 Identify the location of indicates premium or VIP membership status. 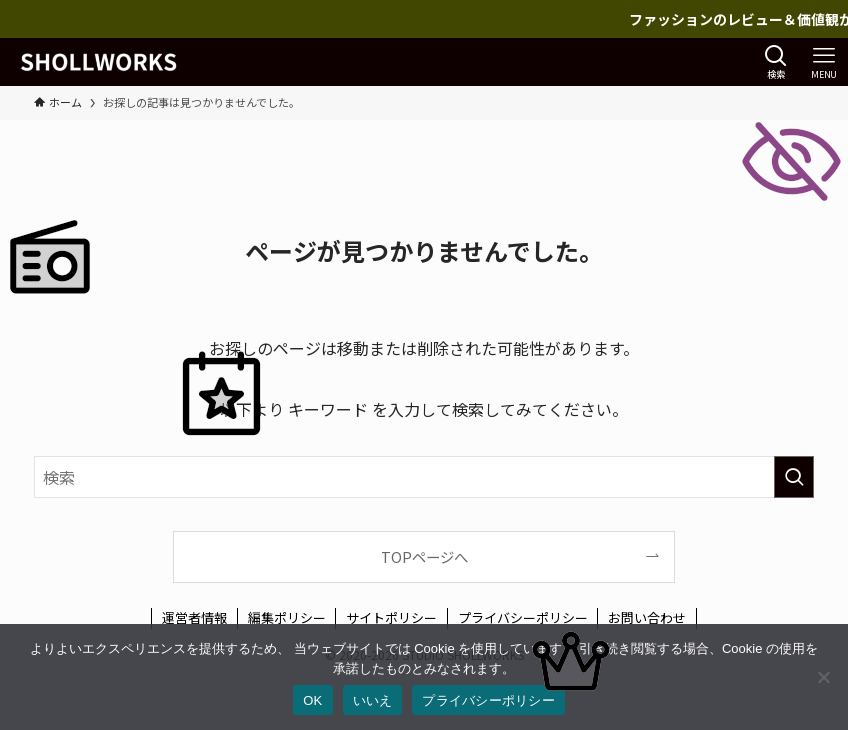
(571, 665).